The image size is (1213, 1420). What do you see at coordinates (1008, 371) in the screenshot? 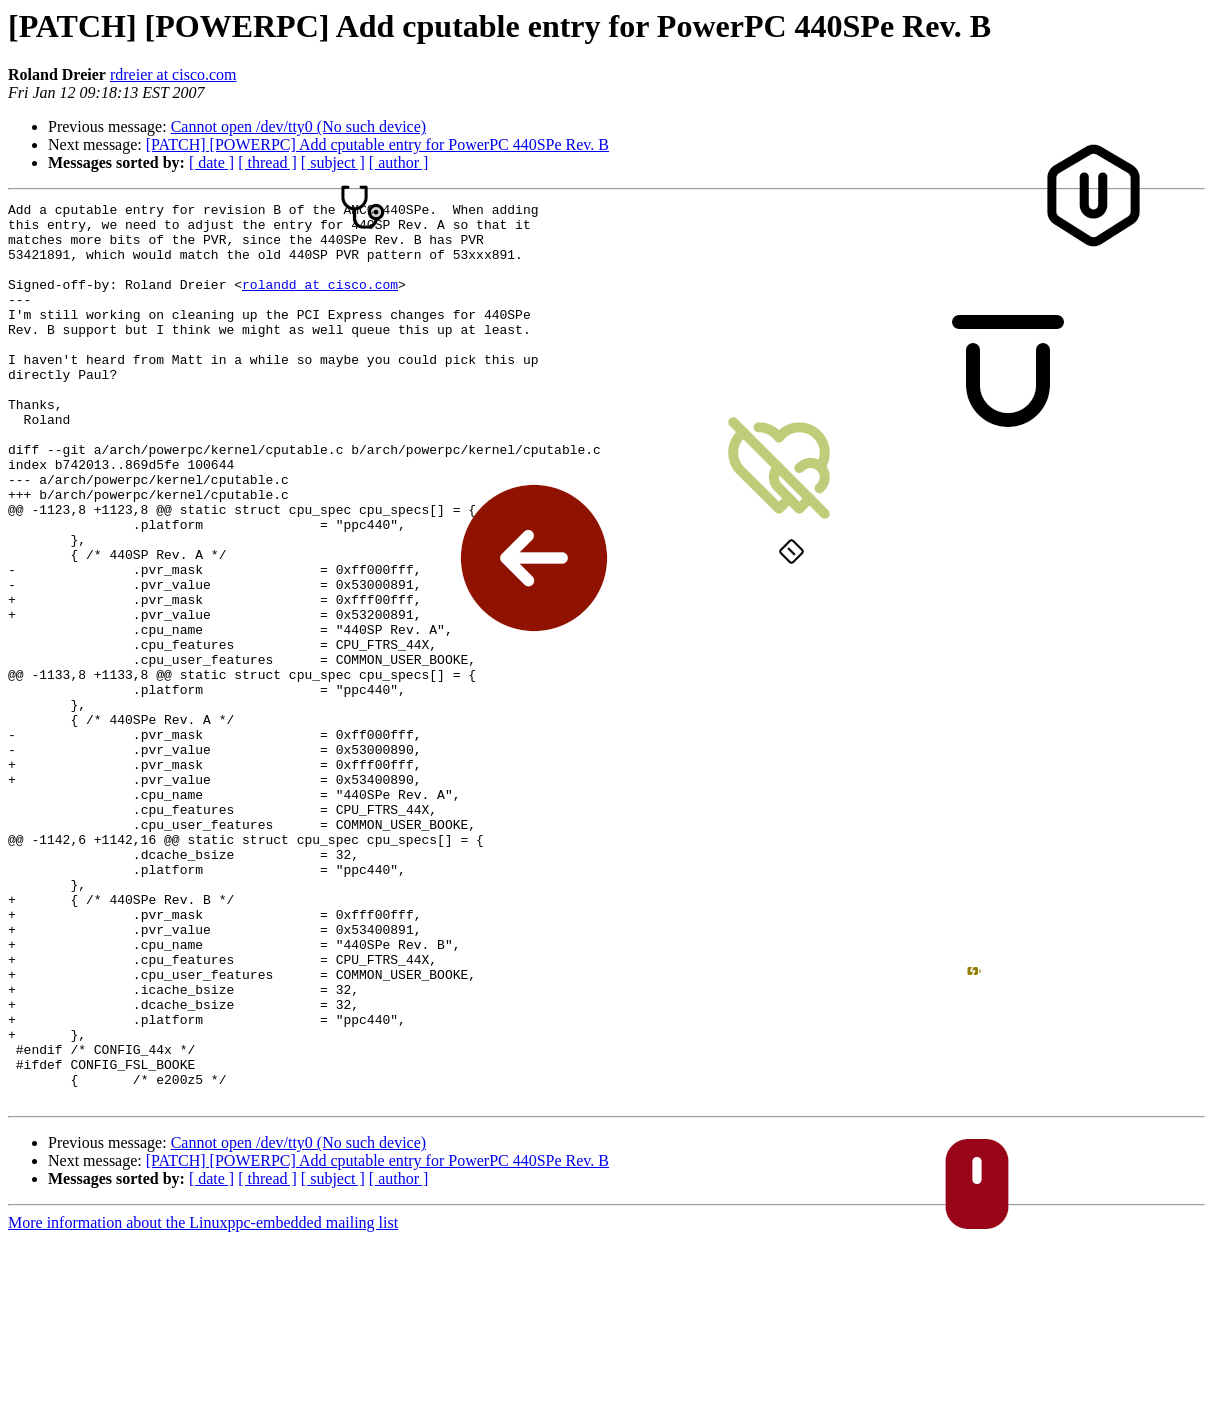
I see `apply overline text formatting` at bounding box center [1008, 371].